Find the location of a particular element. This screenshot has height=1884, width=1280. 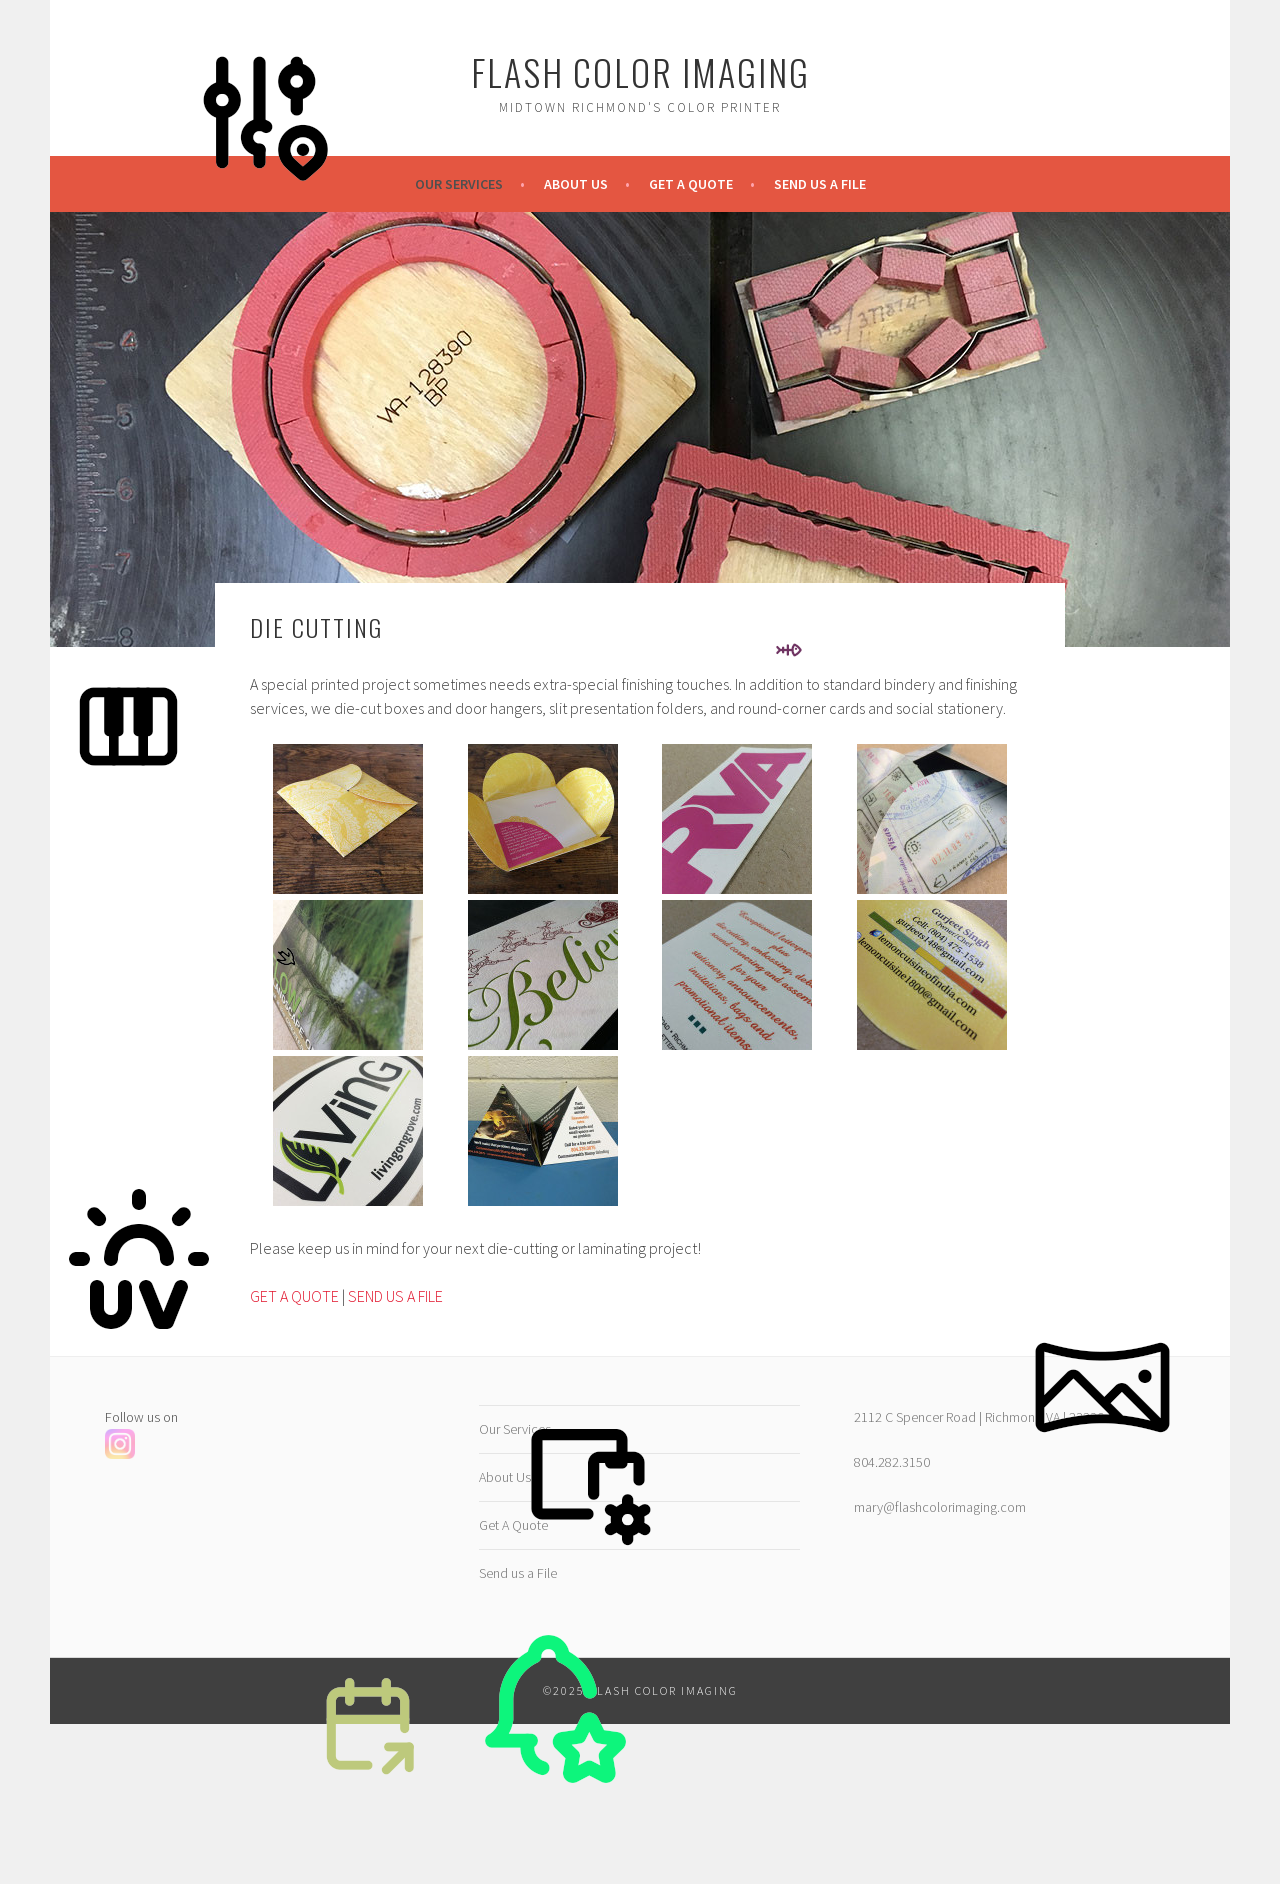

open piano or keyboard instrument app is located at coordinates (128, 726).